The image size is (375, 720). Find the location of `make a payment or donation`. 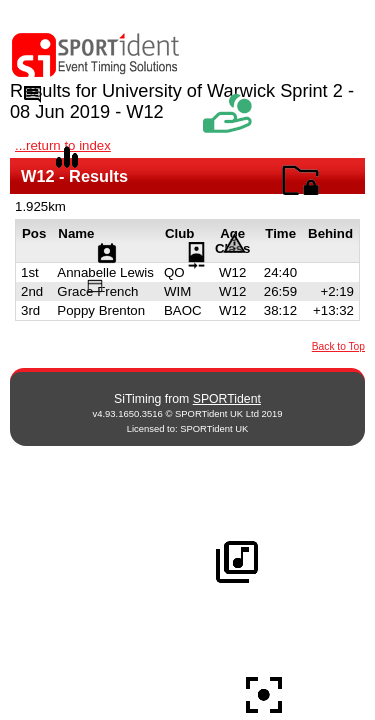

make a payment or donation is located at coordinates (229, 115).